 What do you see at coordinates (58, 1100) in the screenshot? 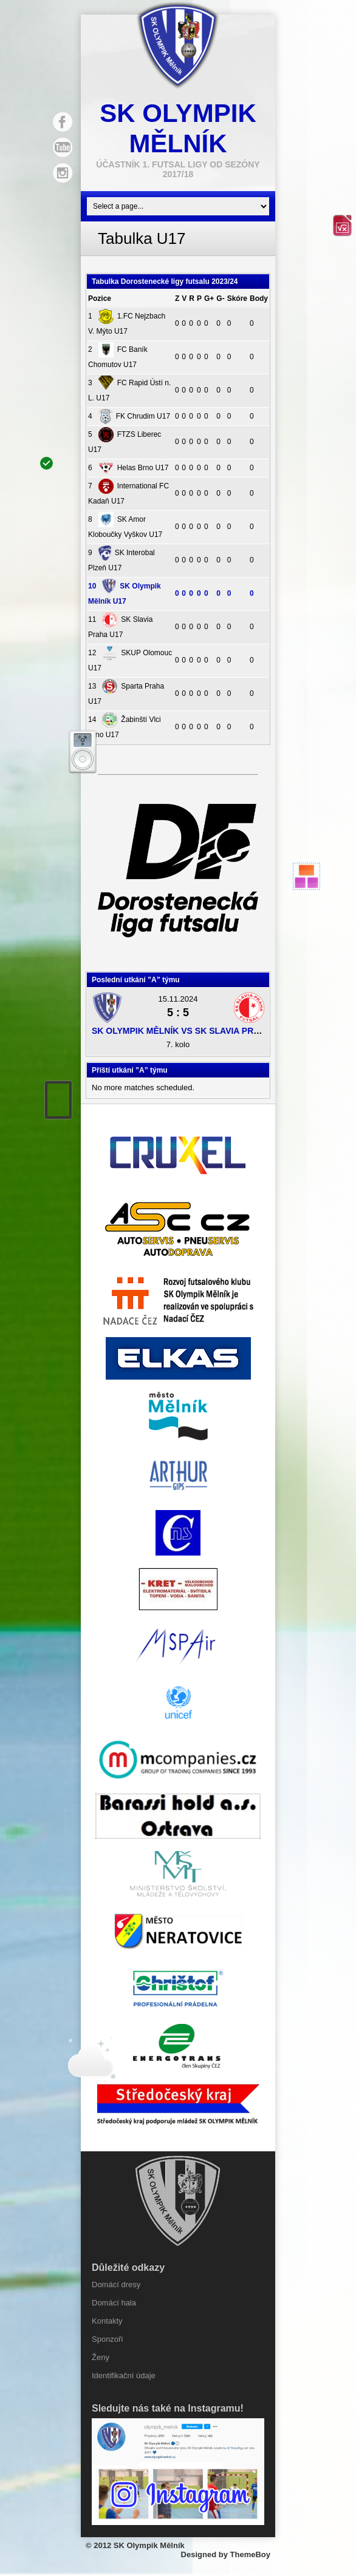
I see `indicates a tablet or touch-screen device` at bounding box center [58, 1100].